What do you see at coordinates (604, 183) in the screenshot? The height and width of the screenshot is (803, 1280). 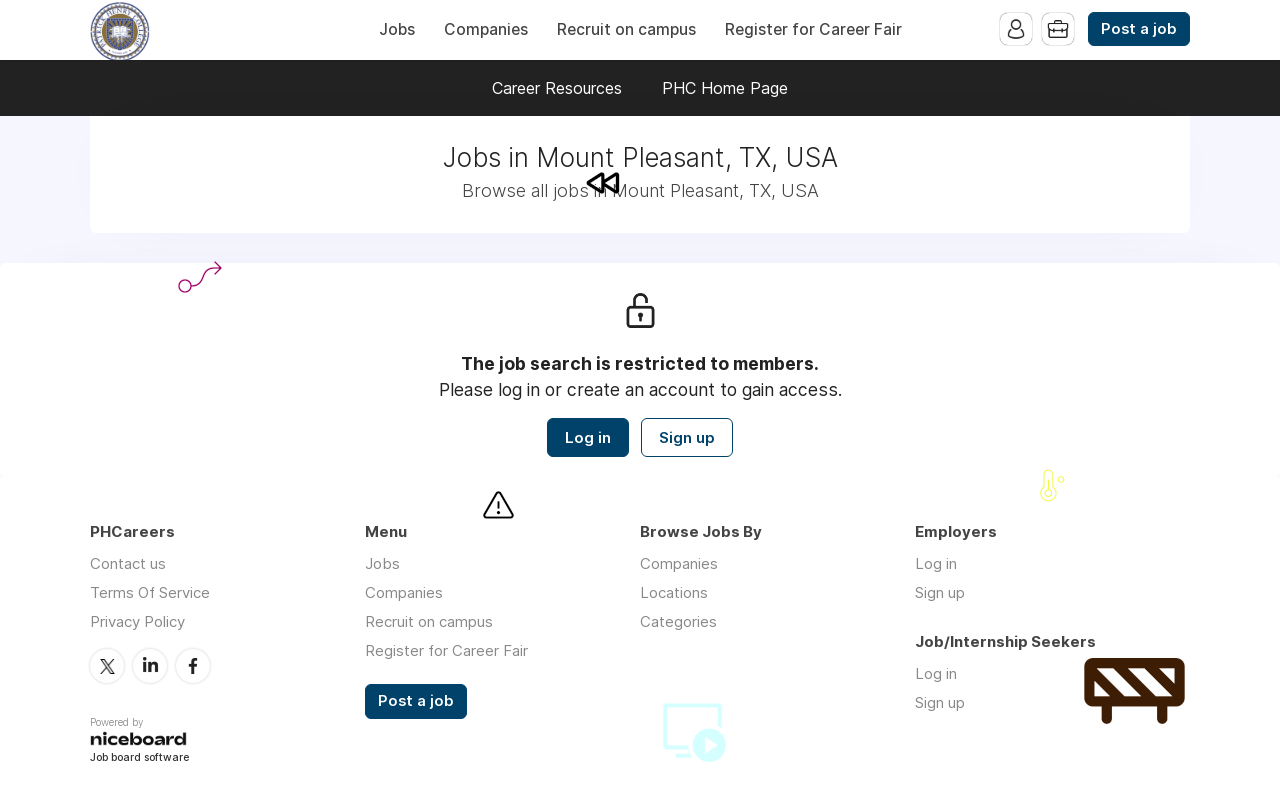 I see `rewind or skip backward in media playback` at bounding box center [604, 183].